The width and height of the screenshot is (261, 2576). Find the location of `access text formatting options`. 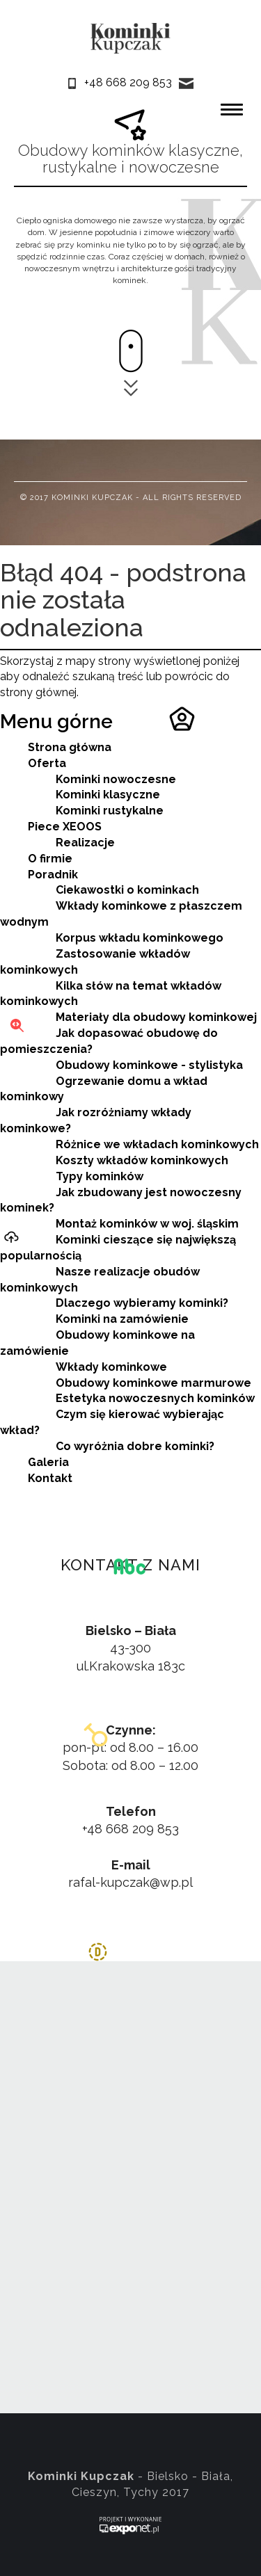

access text formatting options is located at coordinates (129, 1566).